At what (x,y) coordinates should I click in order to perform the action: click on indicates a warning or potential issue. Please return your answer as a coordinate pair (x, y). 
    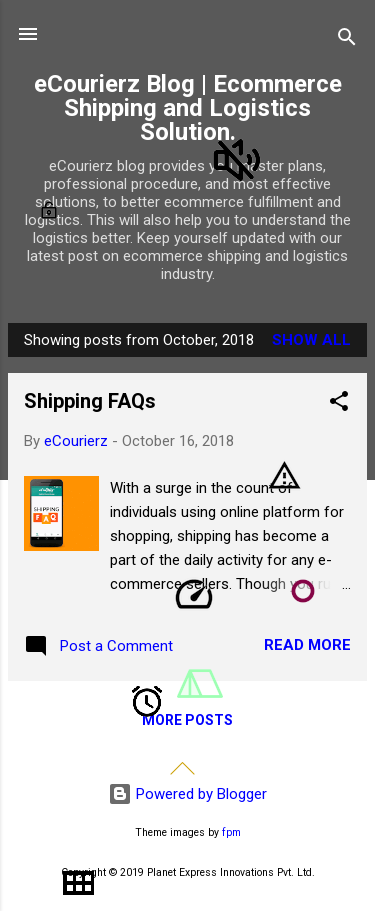
    Looking at the image, I should click on (284, 475).